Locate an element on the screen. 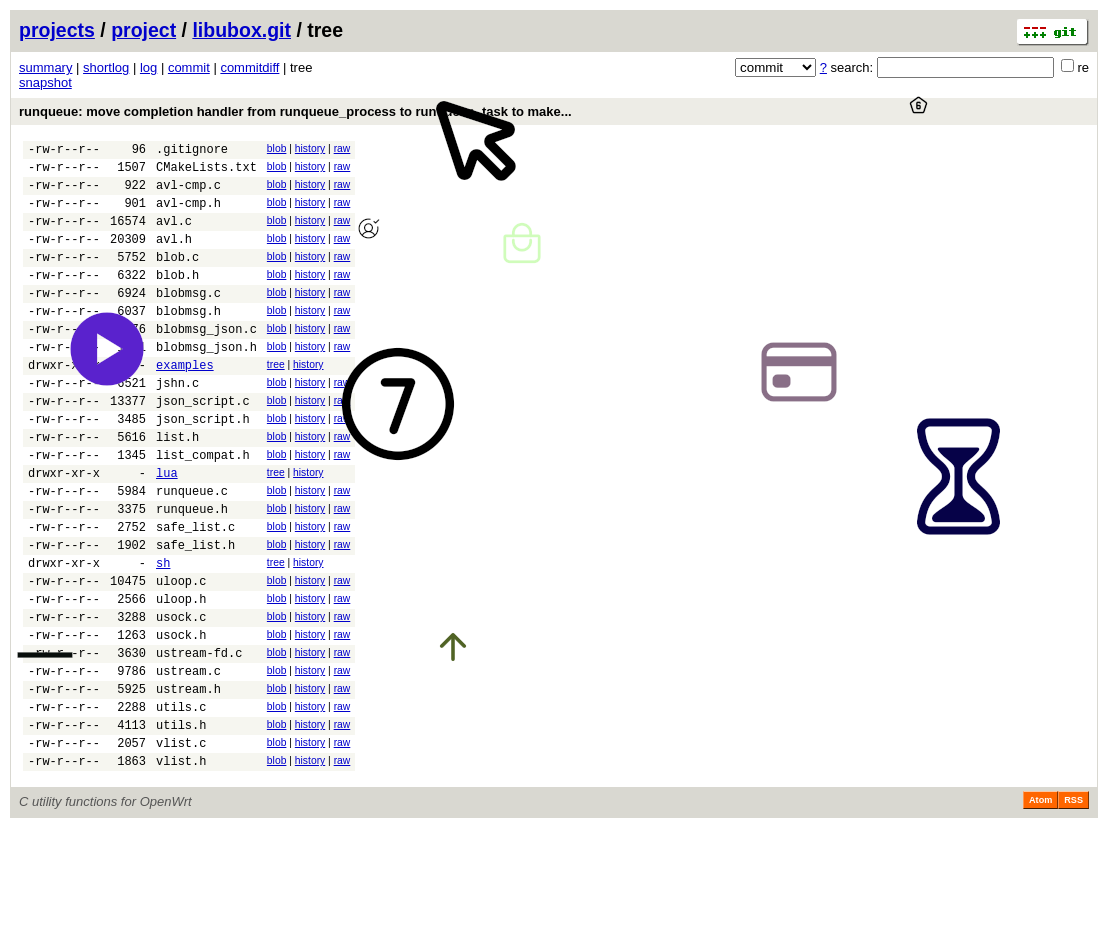  access payment methods is located at coordinates (799, 372).